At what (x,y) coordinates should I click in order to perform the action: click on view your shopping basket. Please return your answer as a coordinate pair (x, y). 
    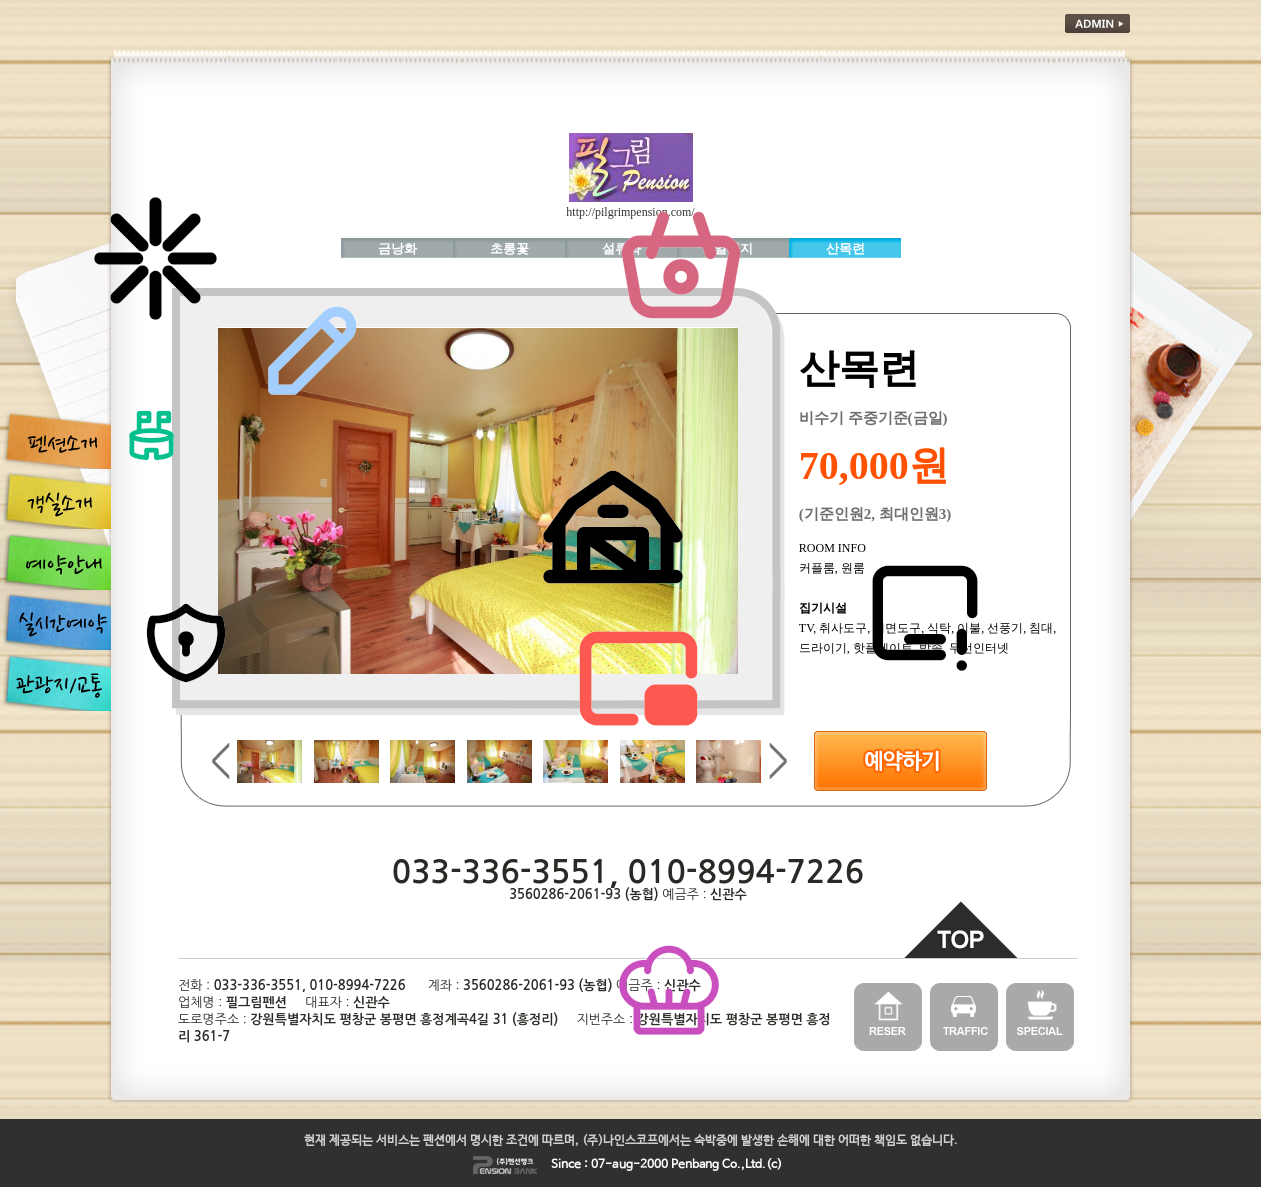
    Looking at the image, I should click on (681, 265).